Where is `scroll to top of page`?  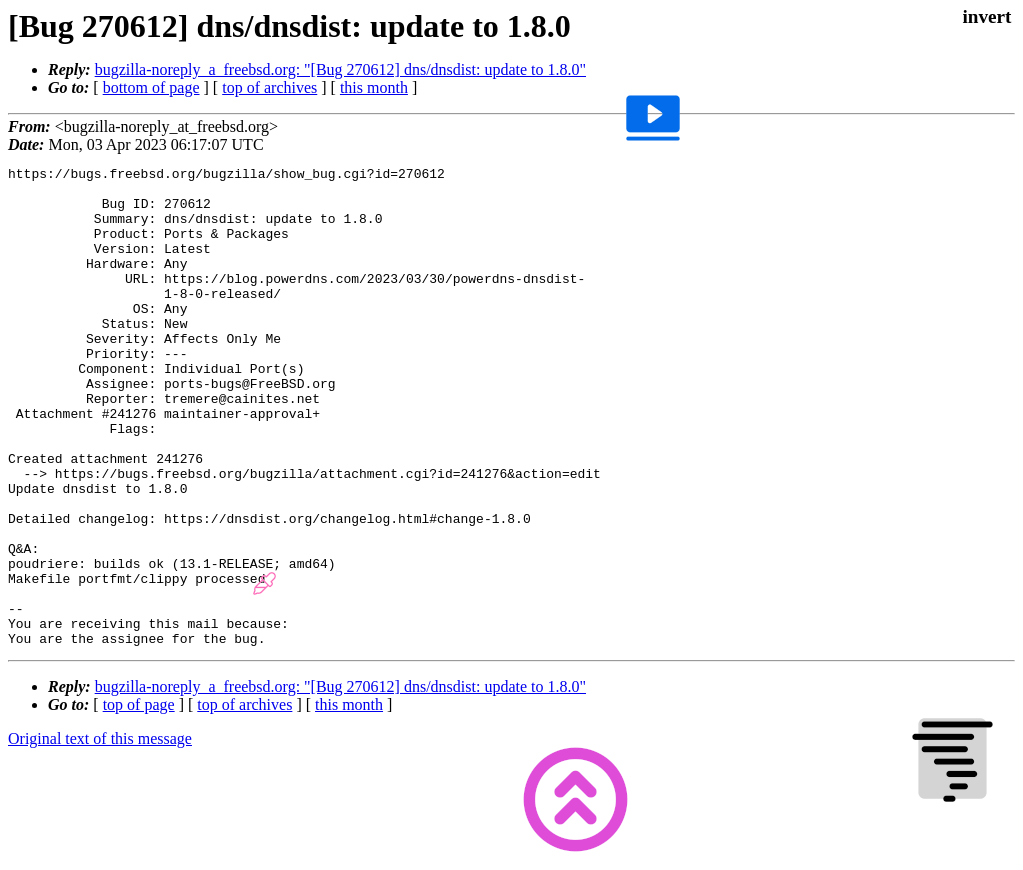 scroll to top of page is located at coordinates (575, 799).